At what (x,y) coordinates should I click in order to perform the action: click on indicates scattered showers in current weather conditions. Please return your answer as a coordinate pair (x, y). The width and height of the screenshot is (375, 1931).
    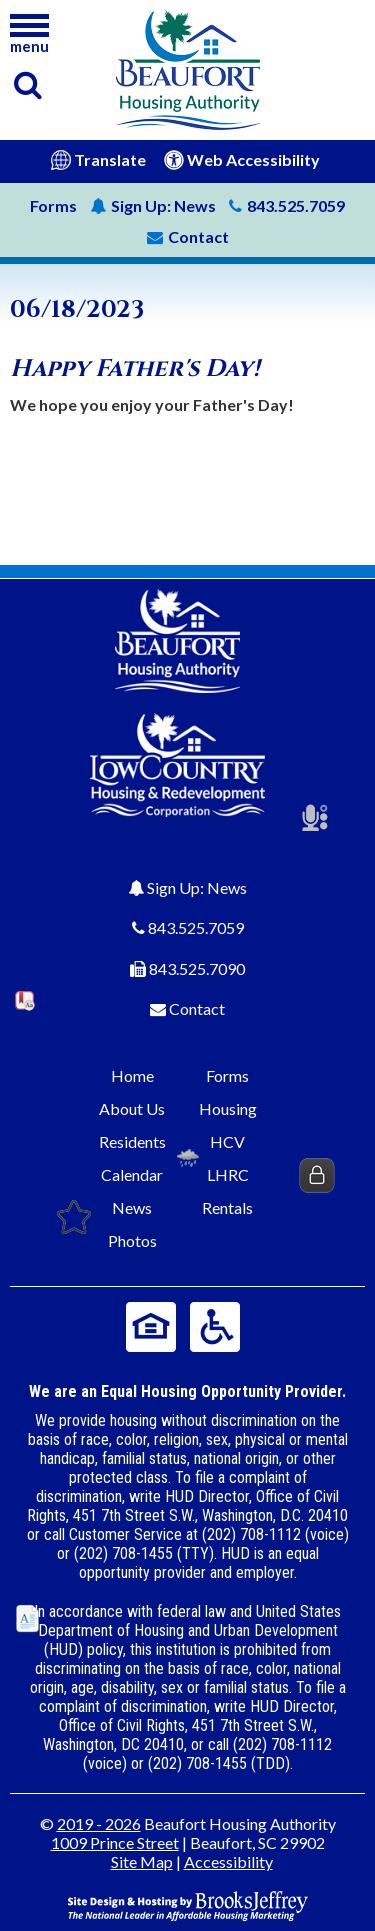
    Looking at the image, I should click on (188, 1156).